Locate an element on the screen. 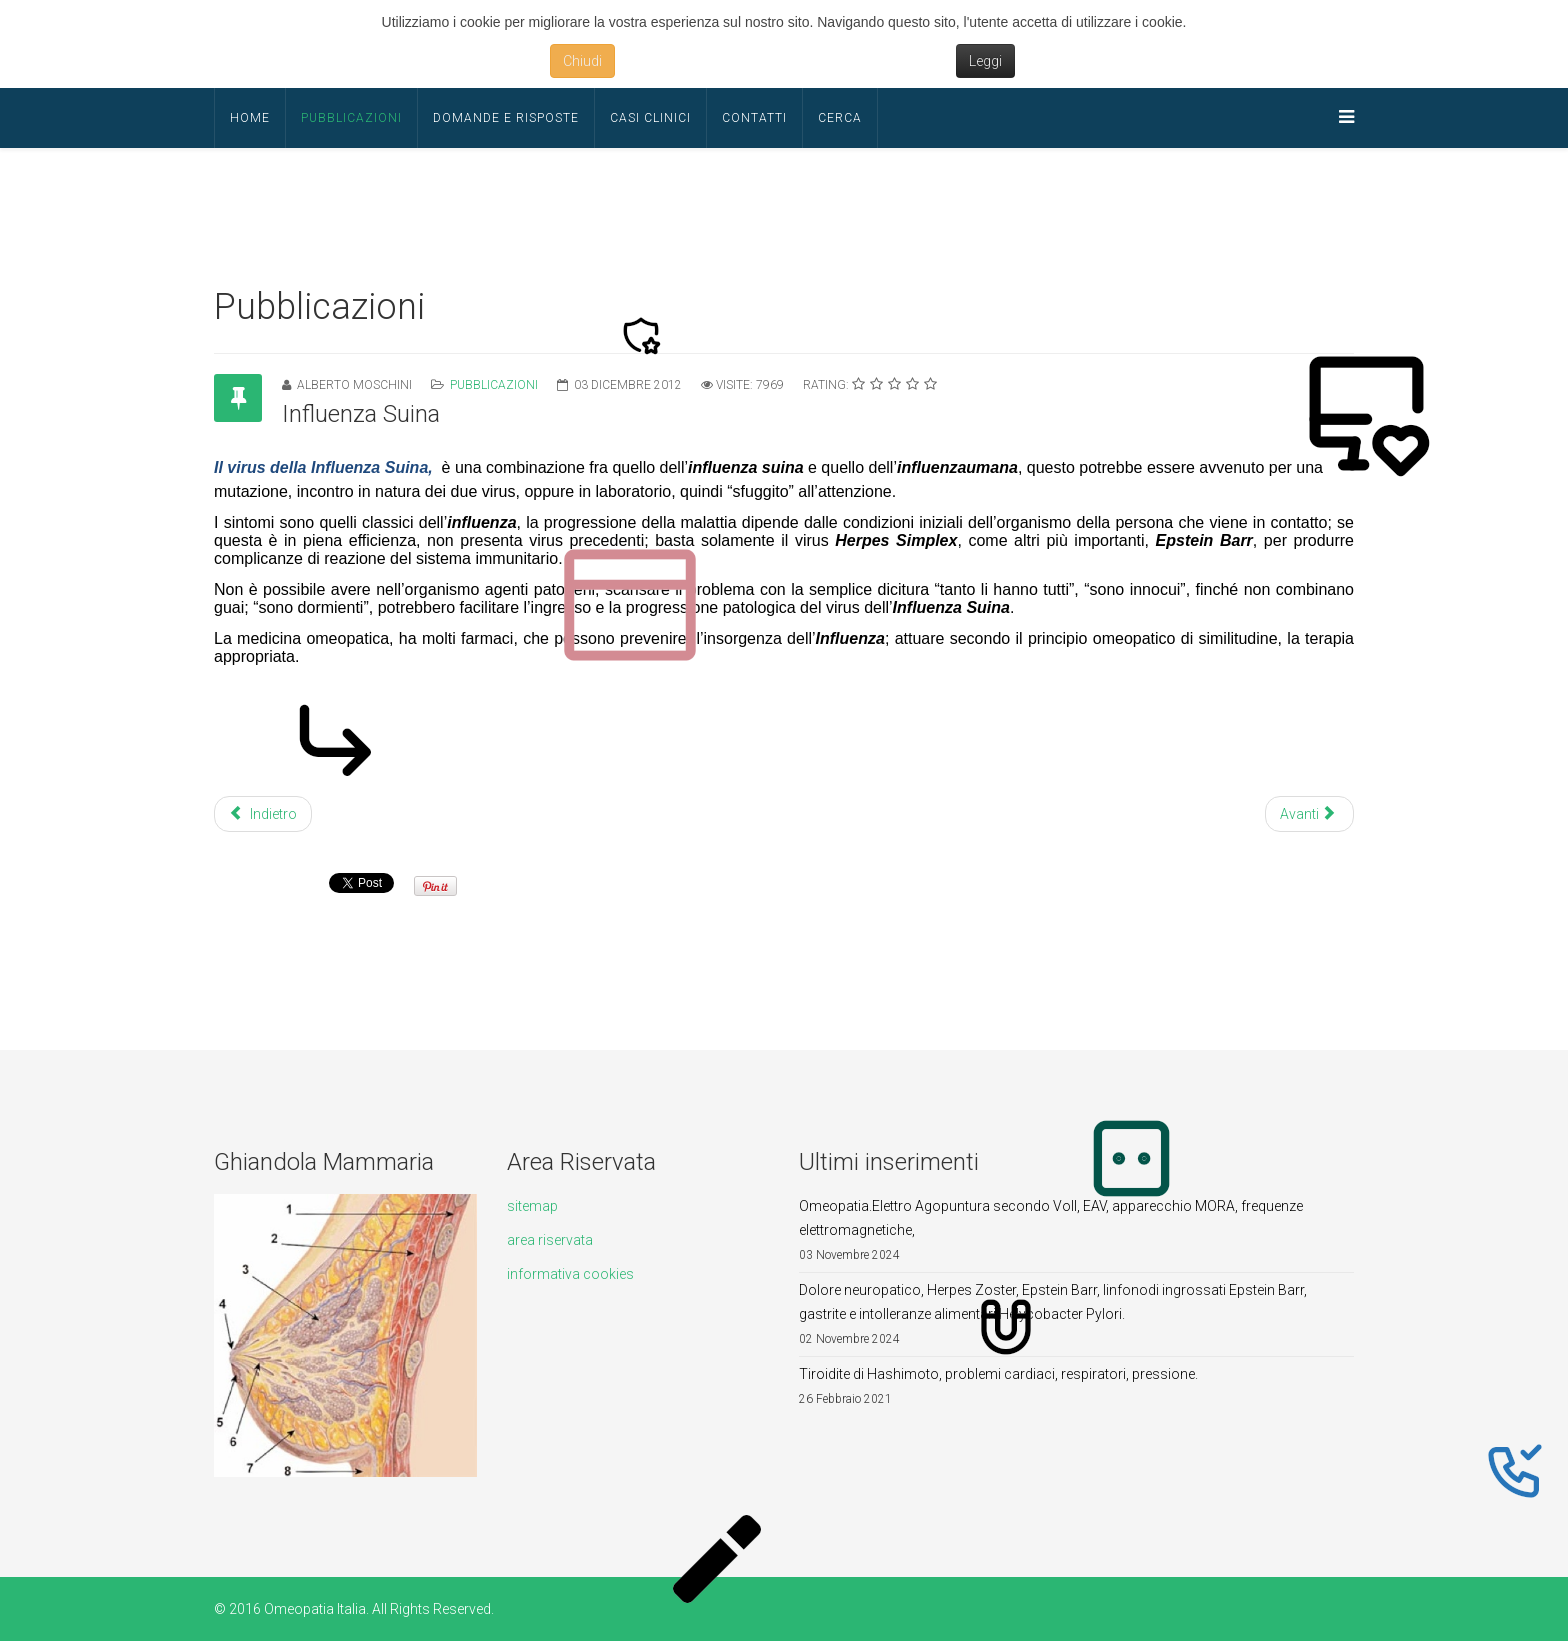 The width and height of the screenshot is (1568, 1641). call completed successfully is located at coordinates (1515, 1471).